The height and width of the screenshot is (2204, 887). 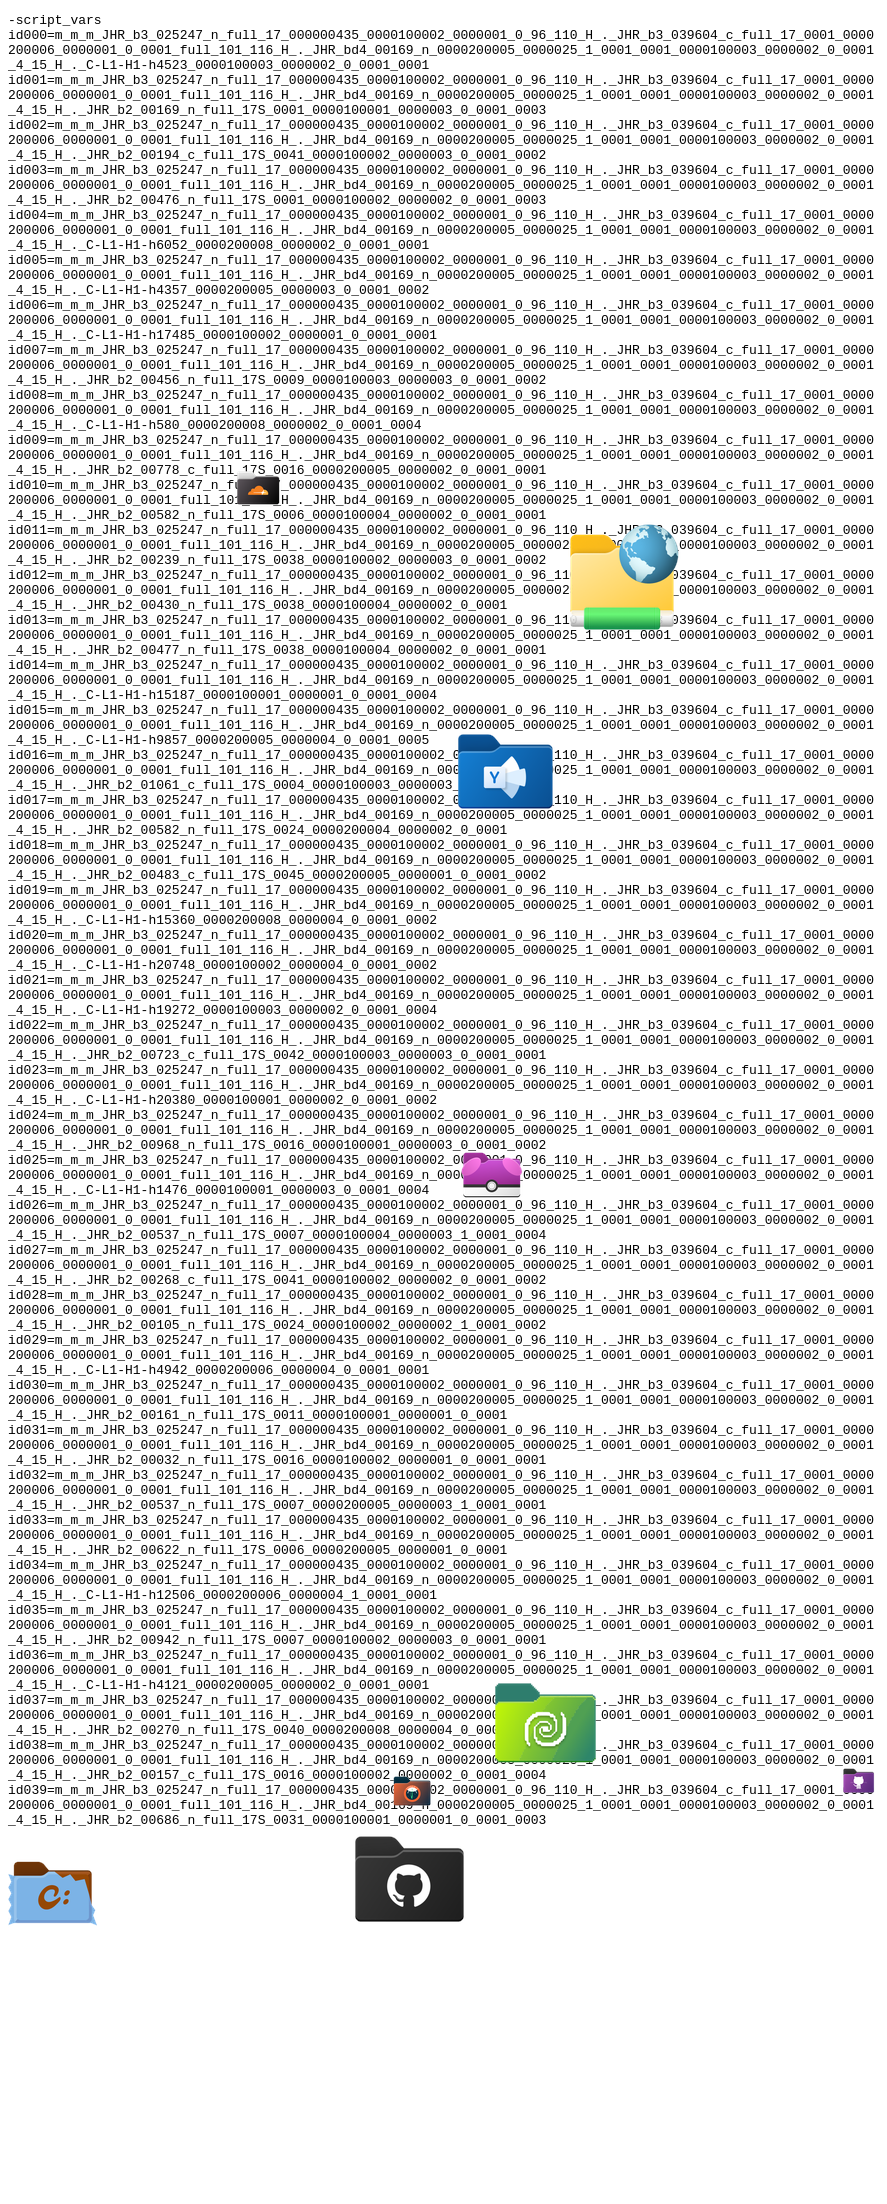 What do you see at coordinates (622, 578) in the screenshot?
I see `access network or shared folder` at bounding box center [622, 578].